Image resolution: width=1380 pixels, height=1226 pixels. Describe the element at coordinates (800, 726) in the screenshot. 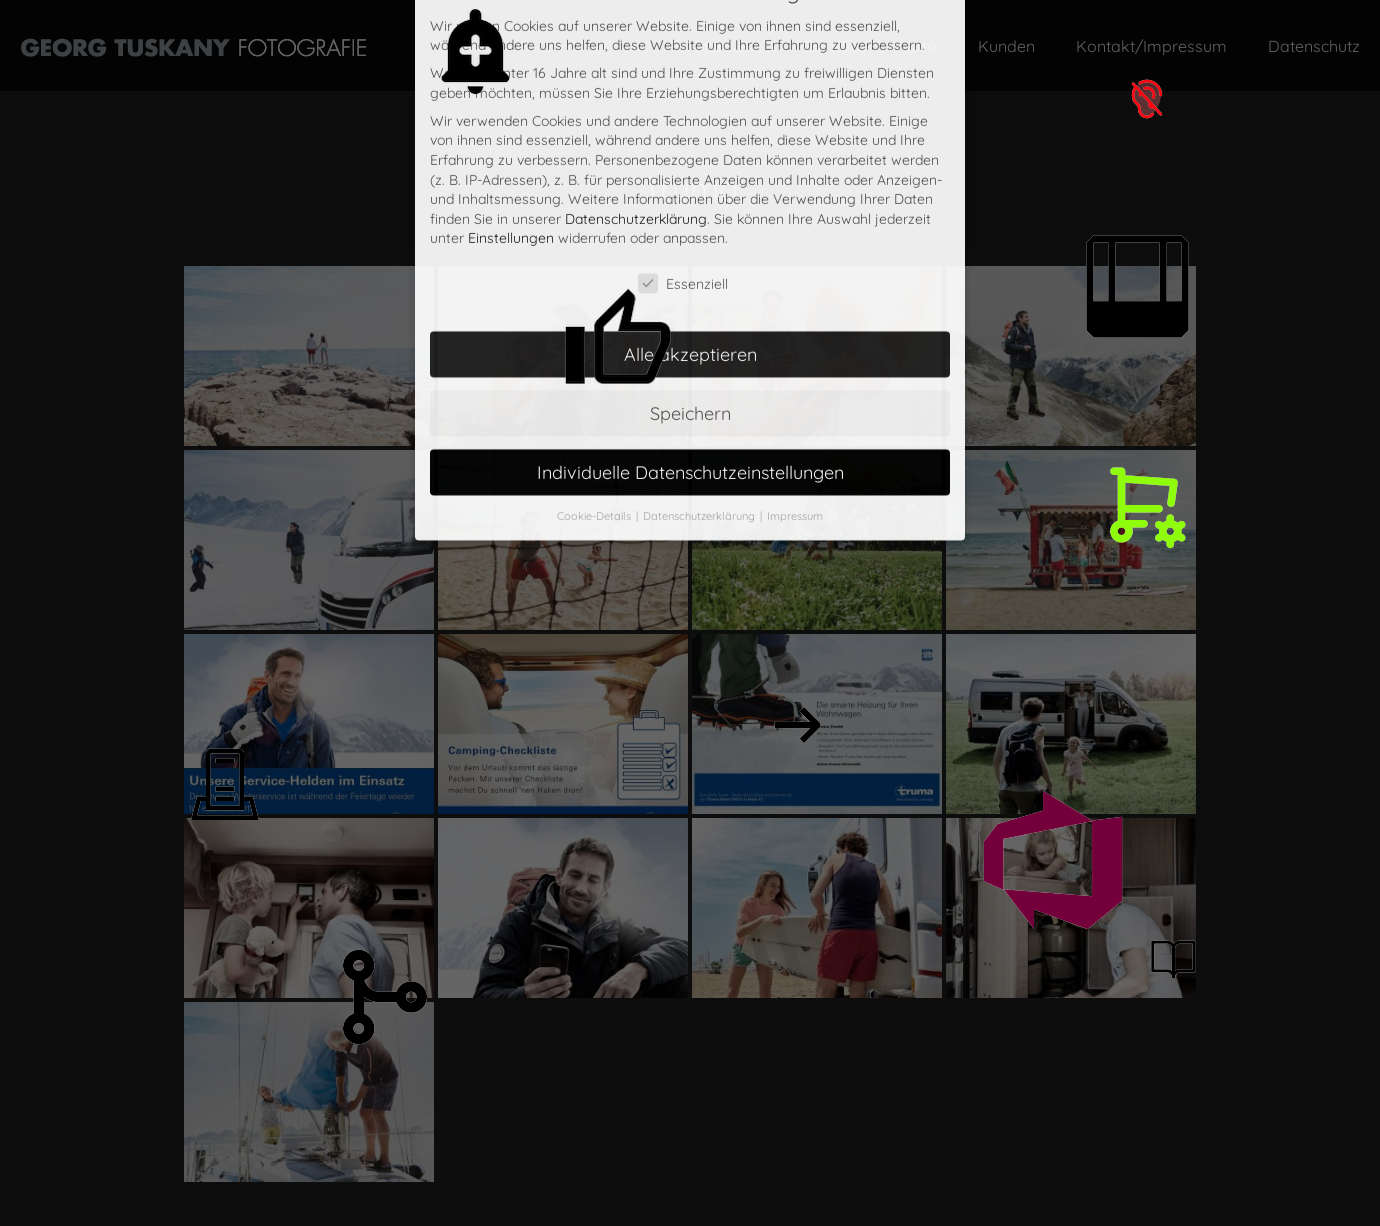

I see `navigate to the next item` at that location.